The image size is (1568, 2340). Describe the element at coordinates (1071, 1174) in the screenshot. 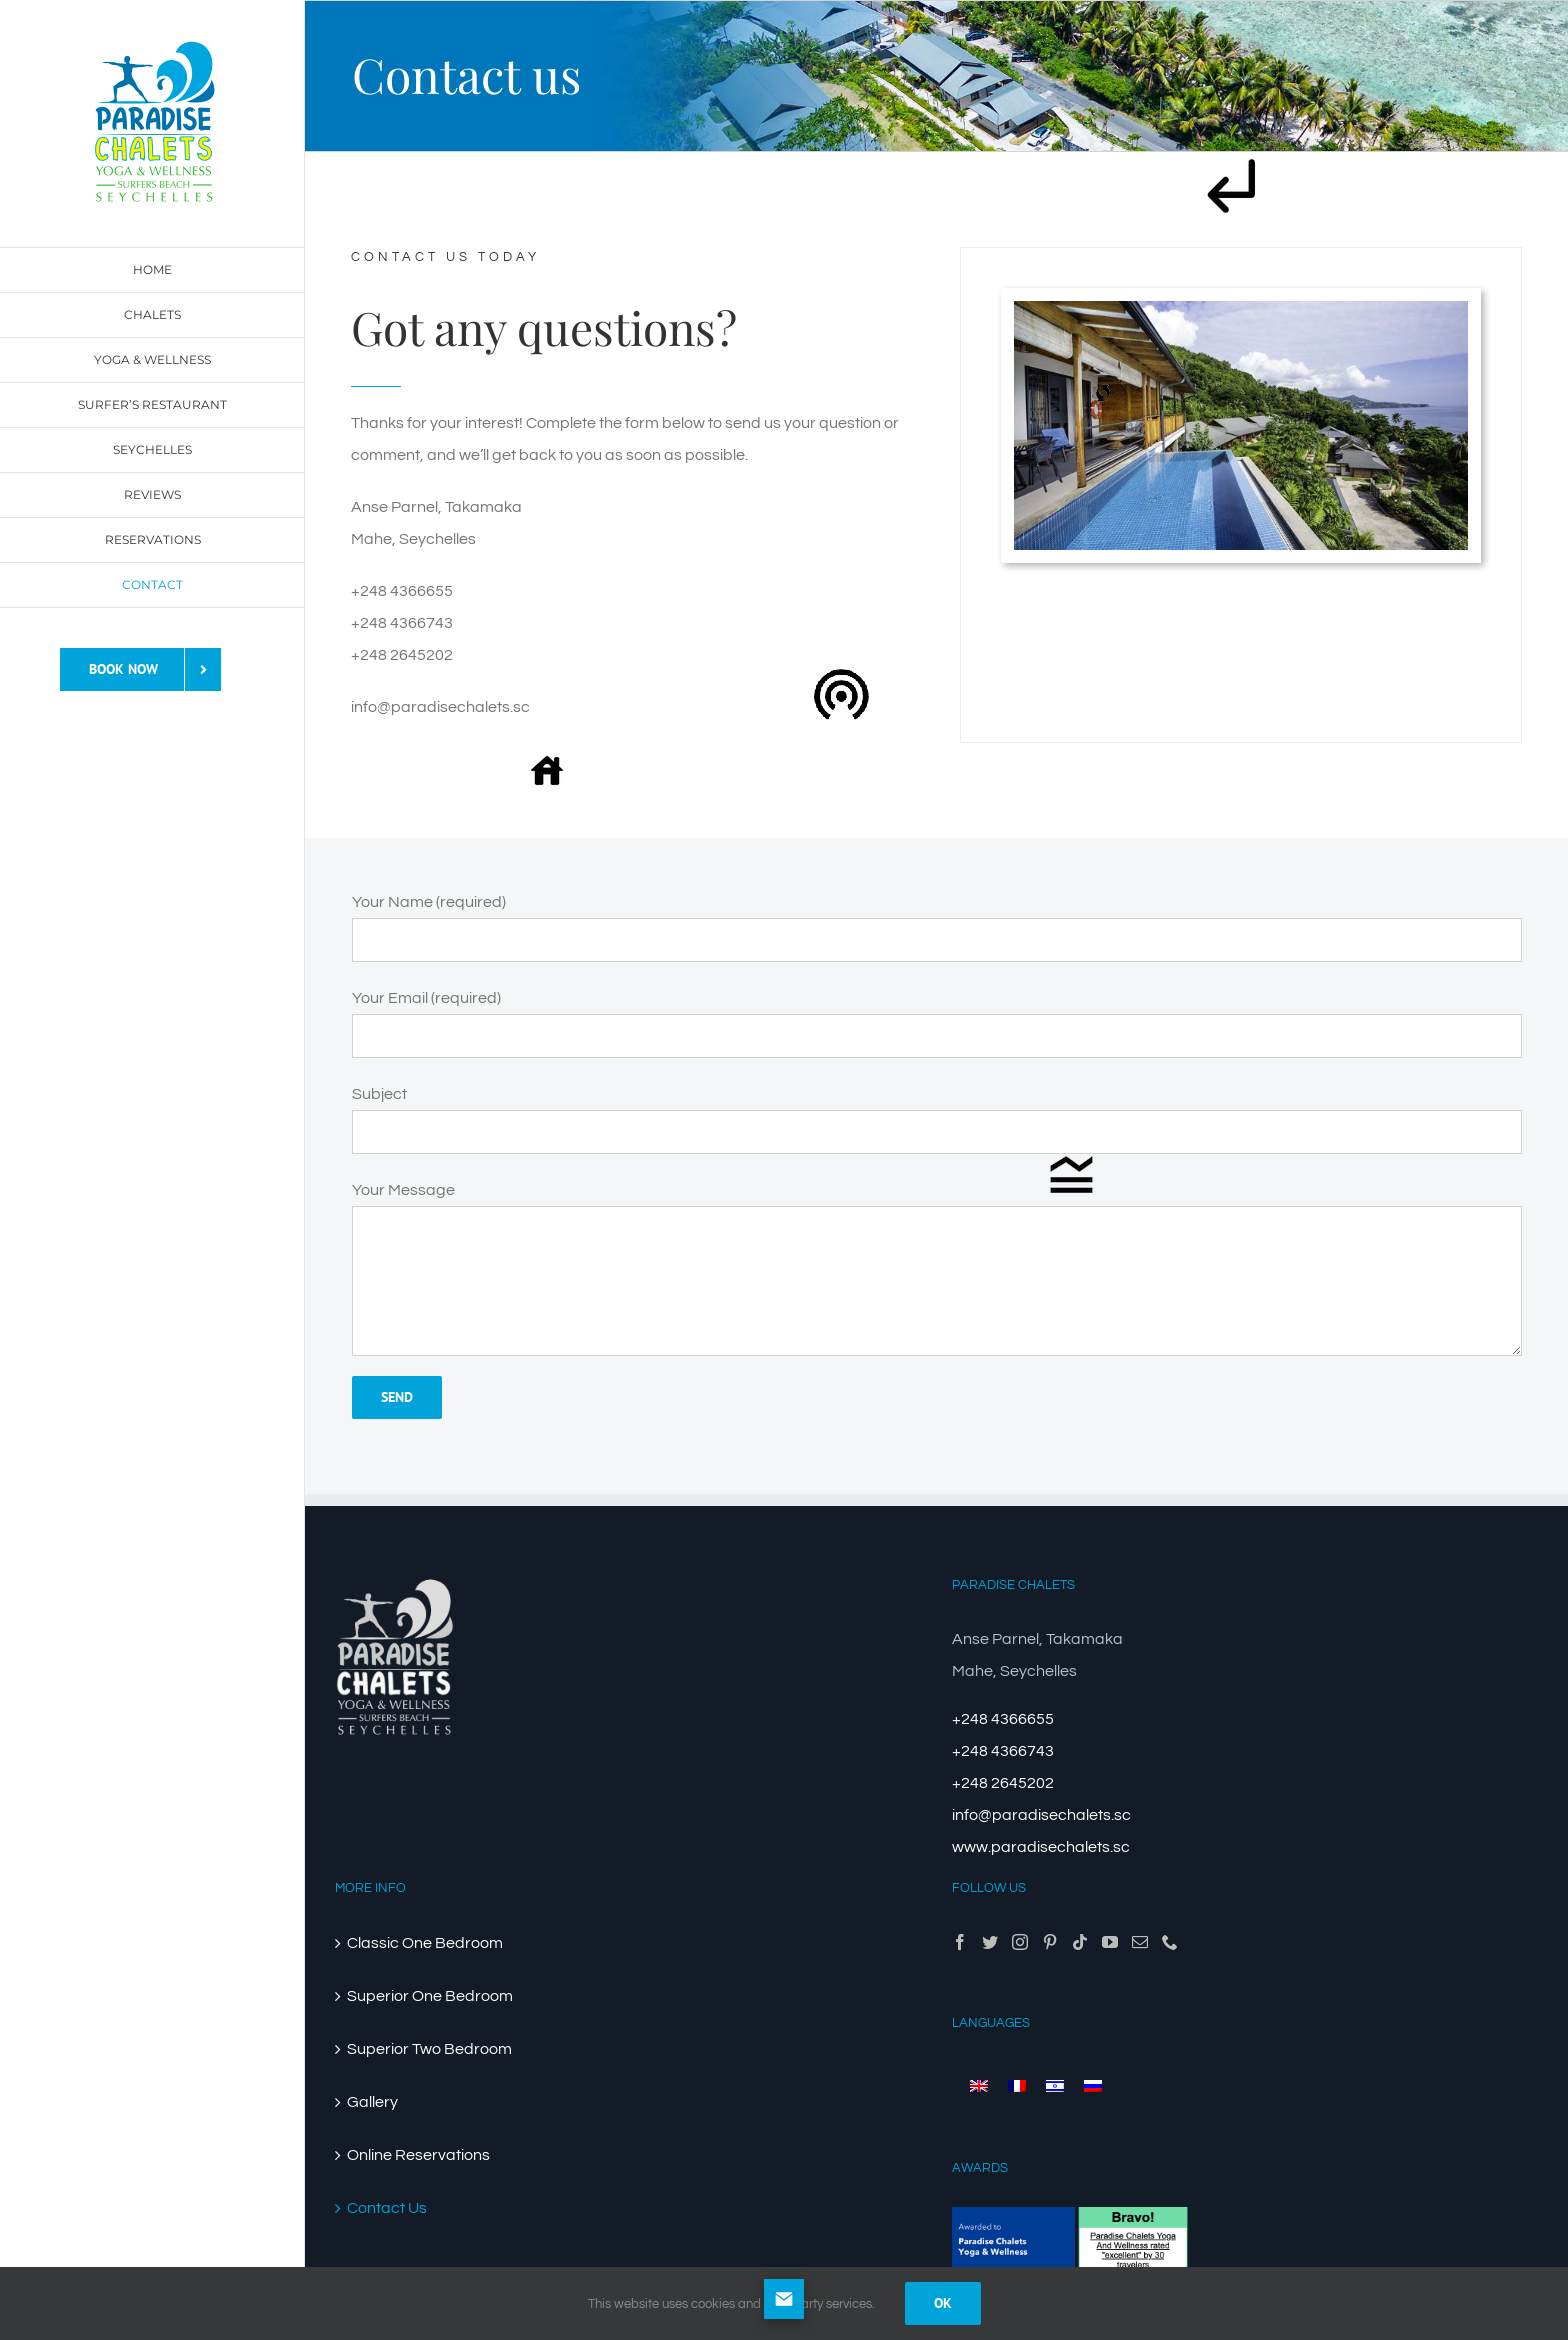

I see `toggle map legend visibility` at that location.